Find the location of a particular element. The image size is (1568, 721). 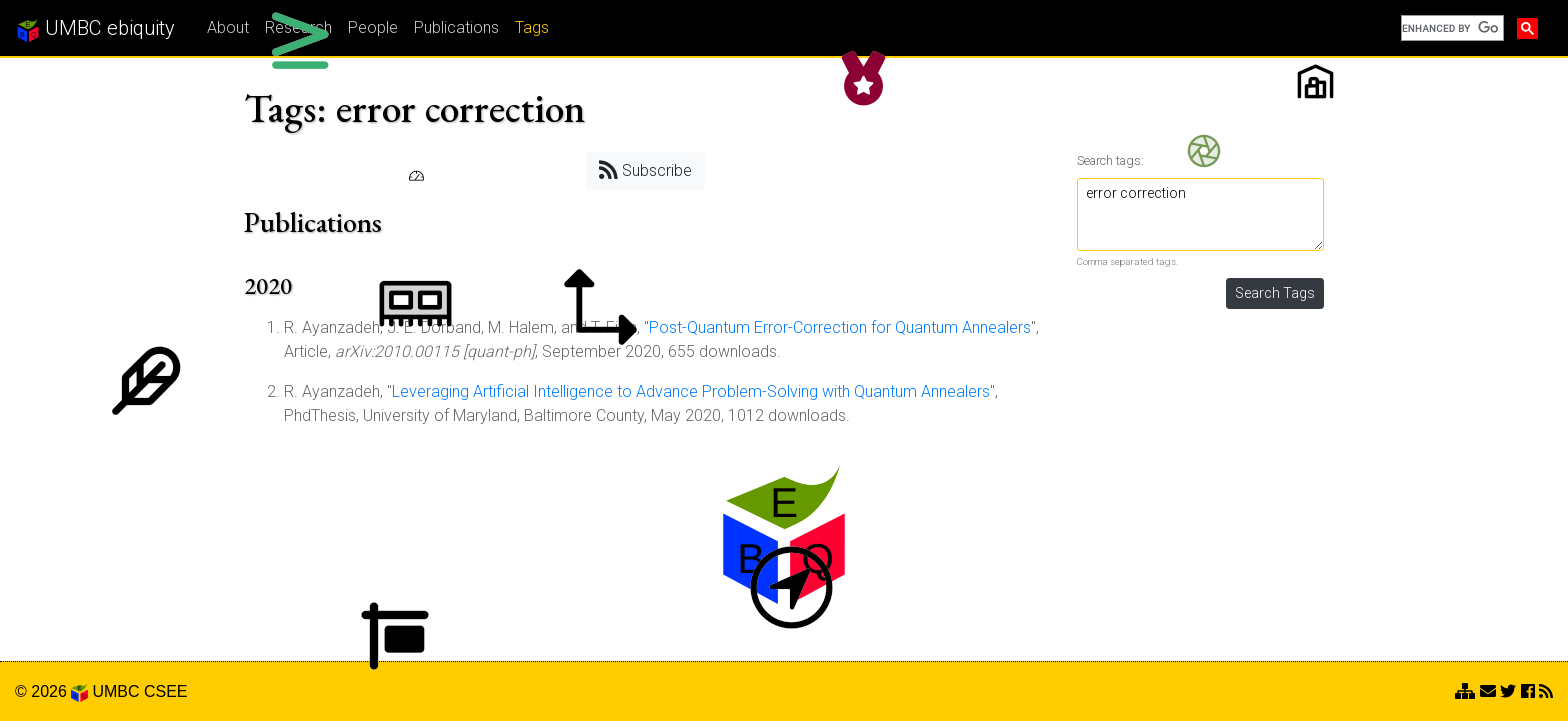

tap to navigate to this location is located at coordinates (791, 587).